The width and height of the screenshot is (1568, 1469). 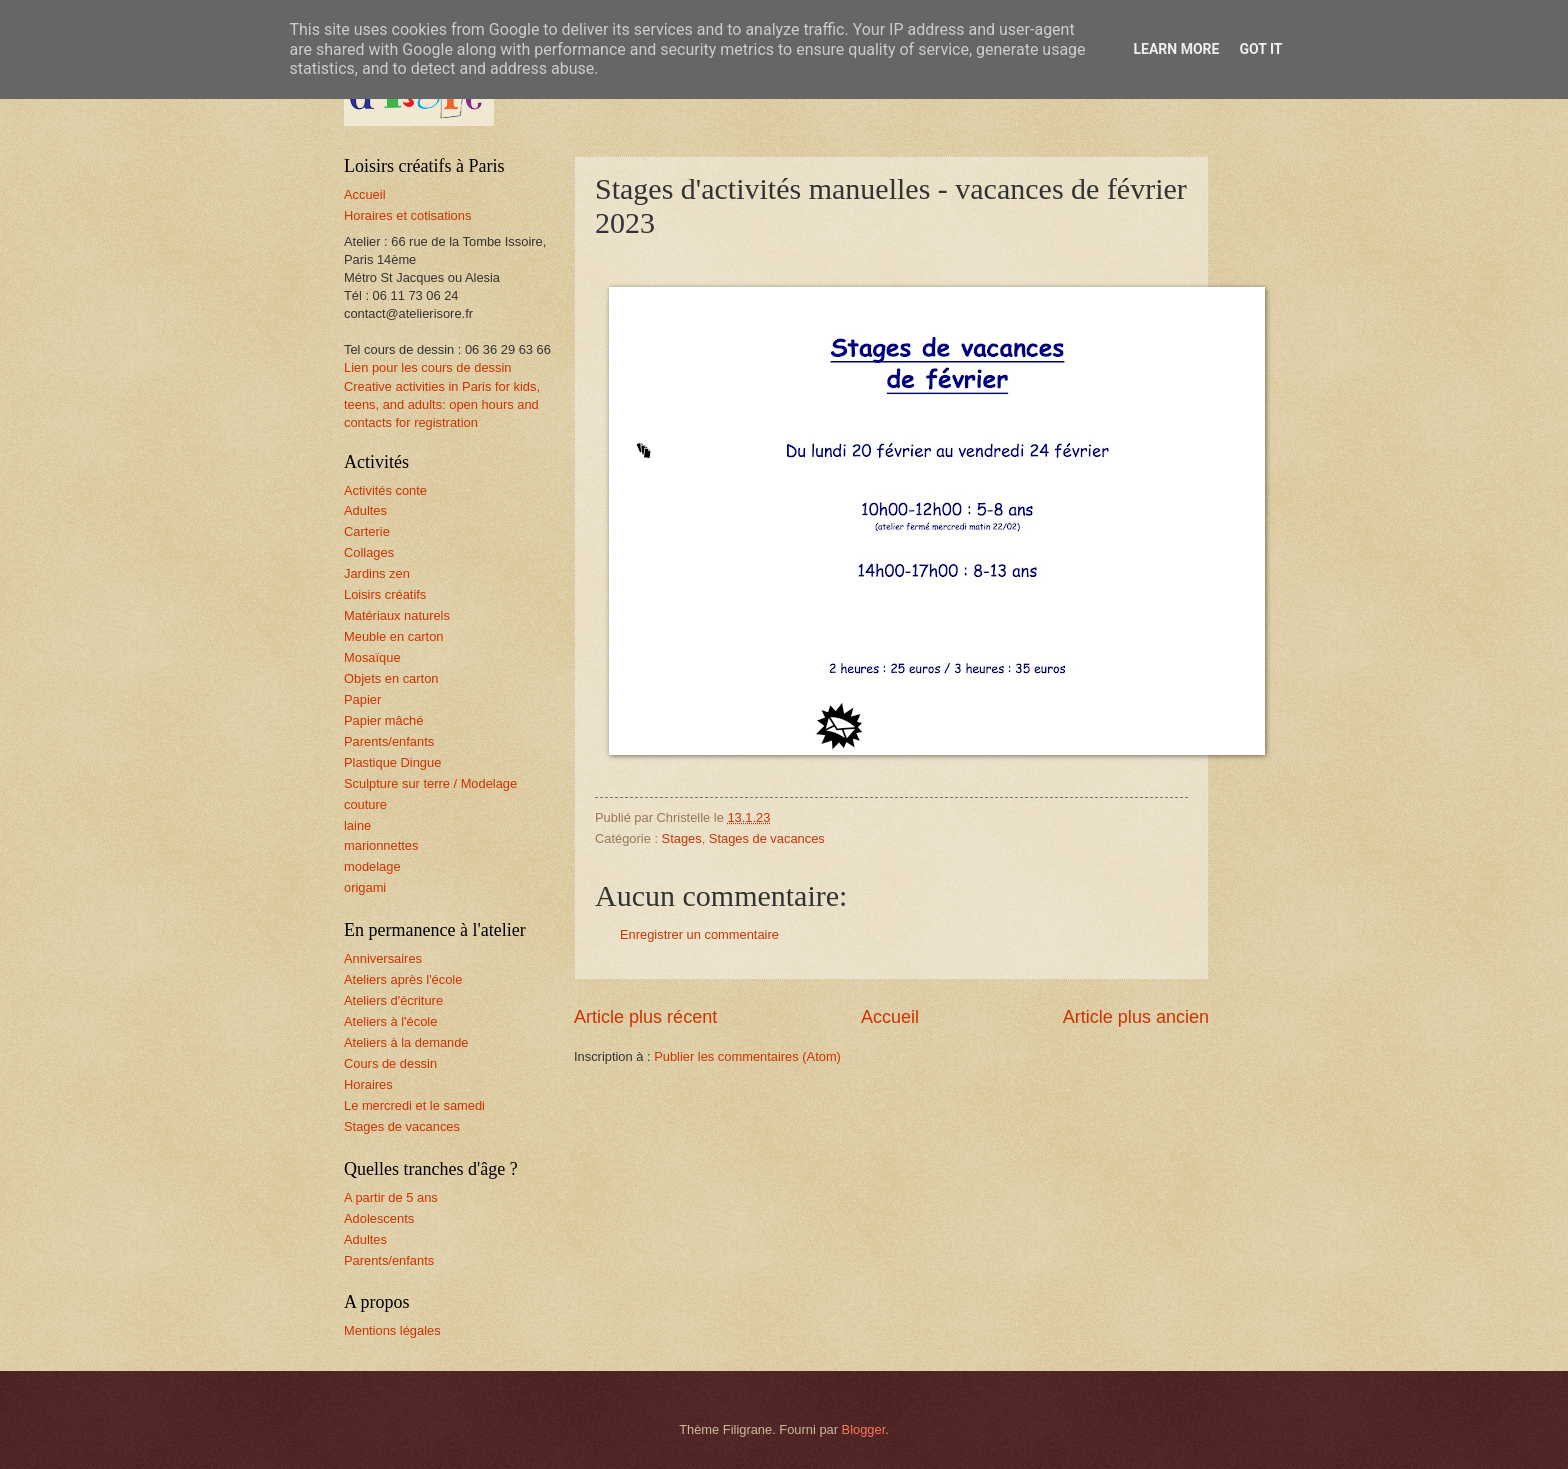 I want to click on access your files and documents, so click(x=643, y=450).